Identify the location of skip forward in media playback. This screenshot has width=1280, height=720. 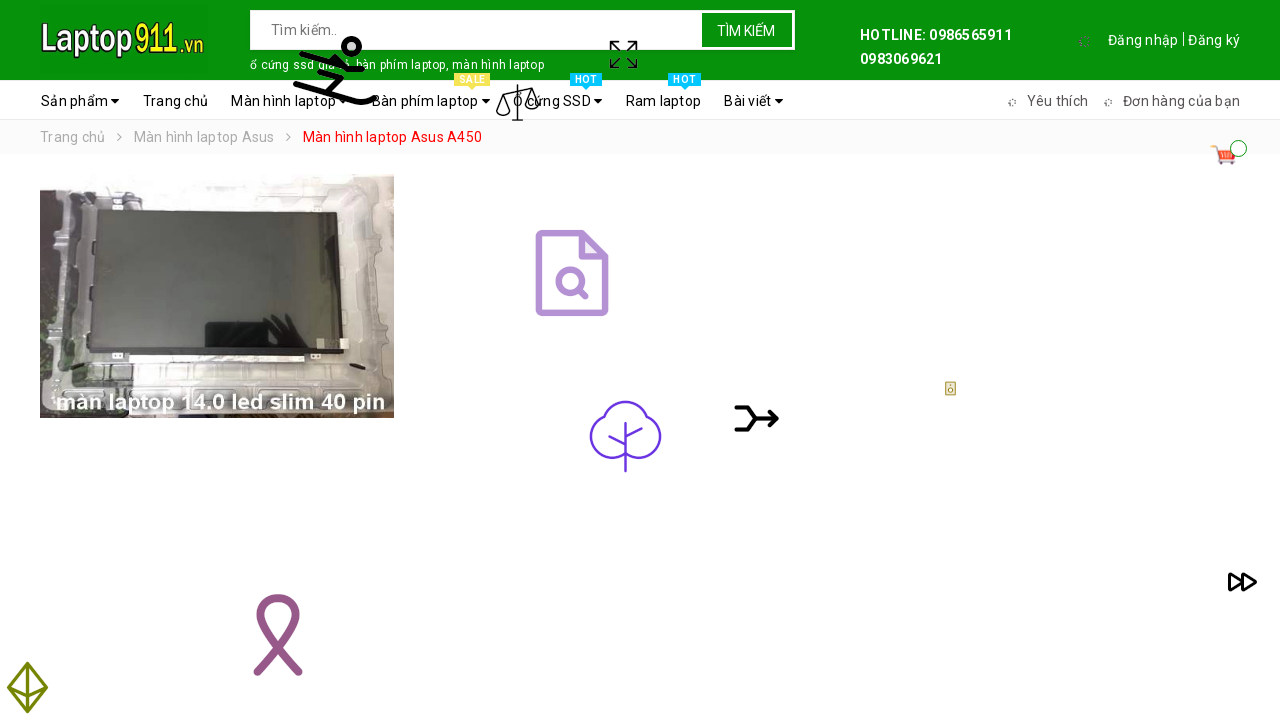
(1241, 582).